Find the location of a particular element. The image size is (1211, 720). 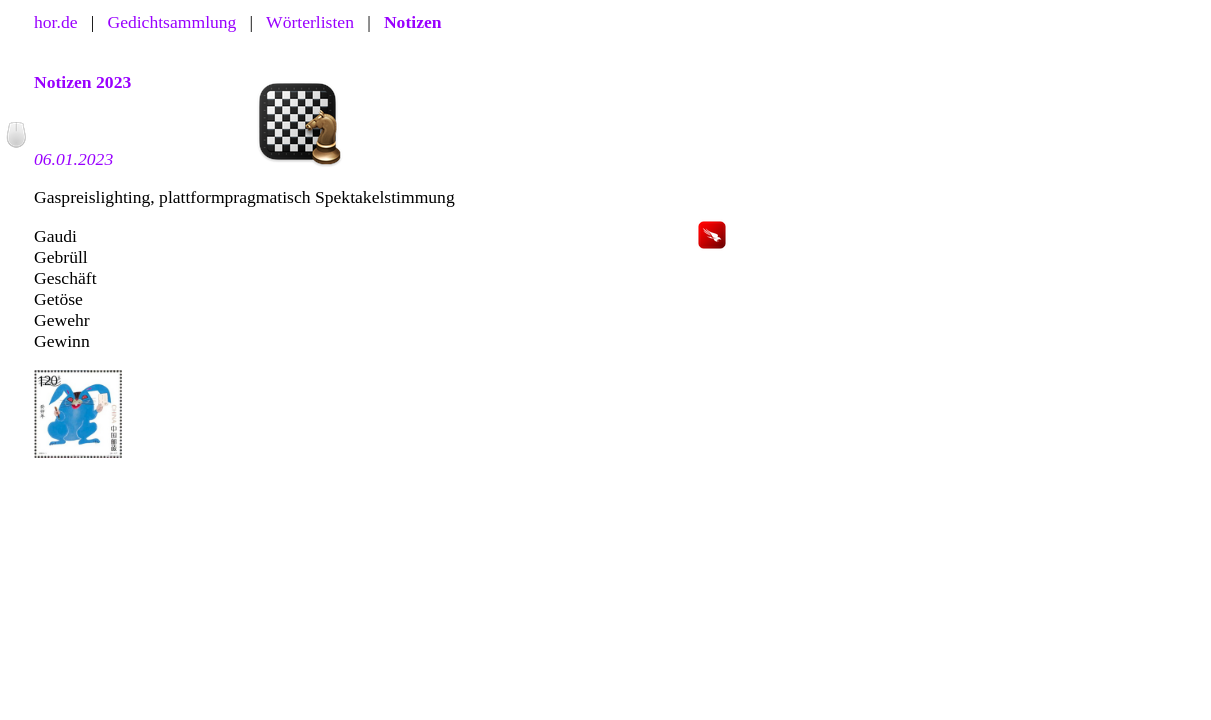

mouse input device settings is located at coordinates (16, 135).